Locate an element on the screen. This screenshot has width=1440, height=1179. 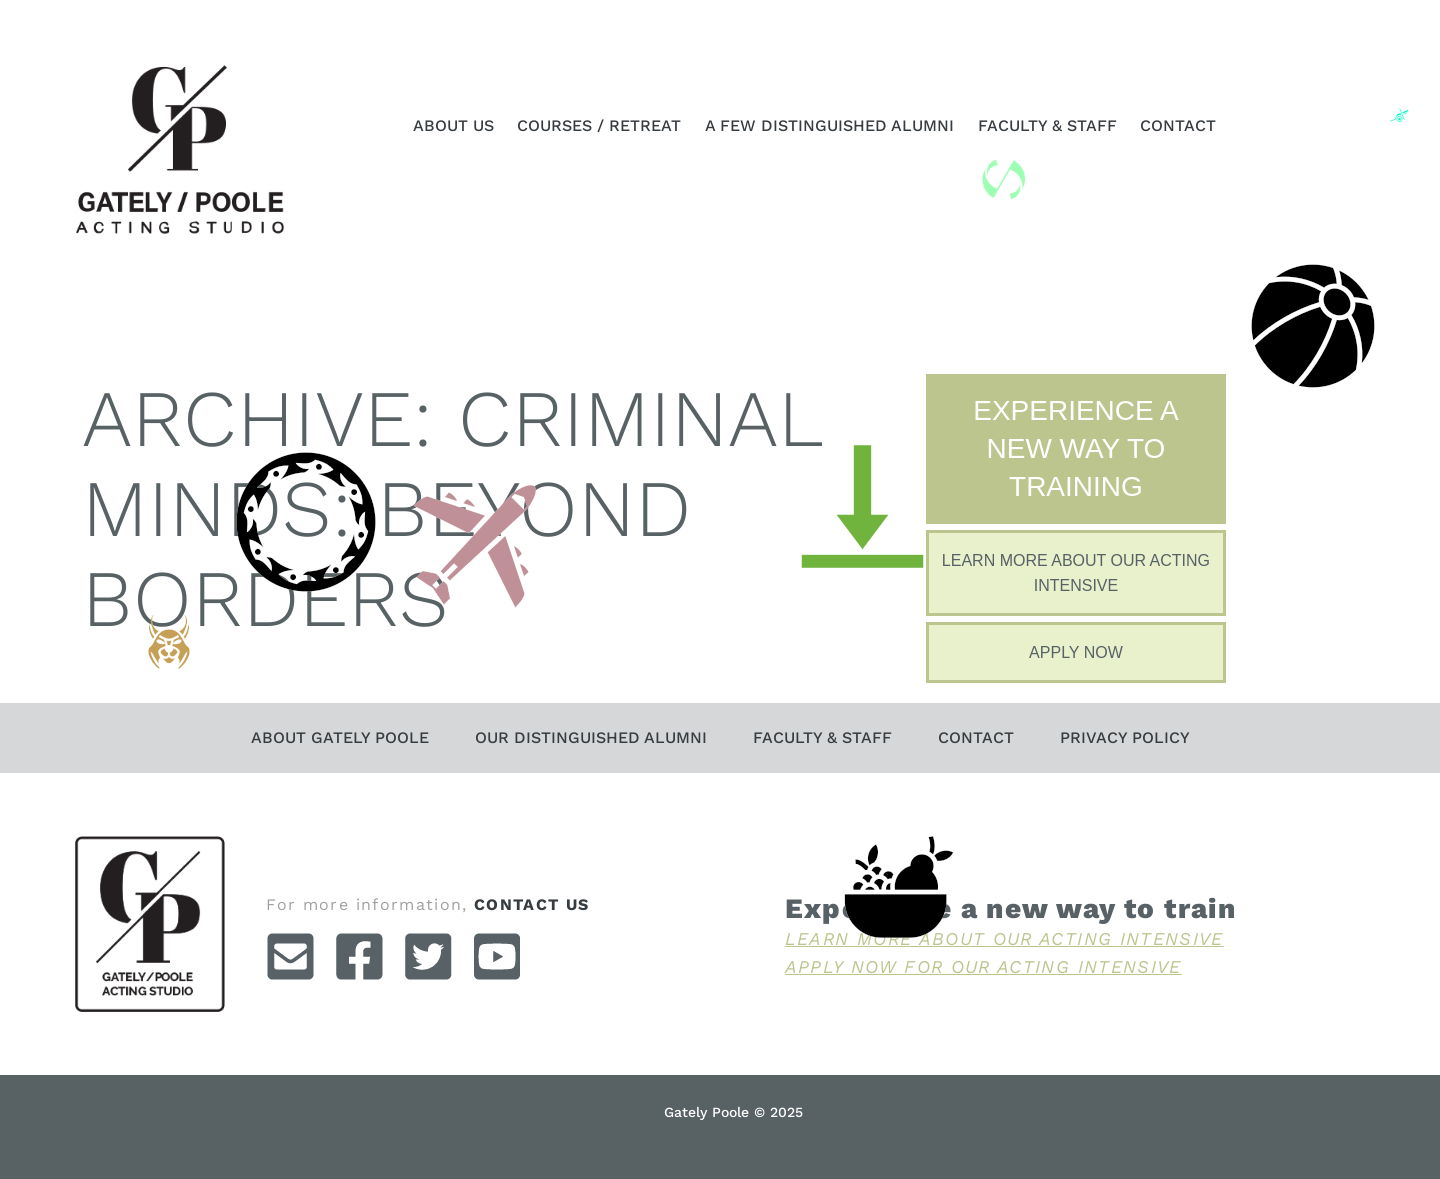
artillery unit or weapon in a strategy game is located at coordinates (1399, 112).